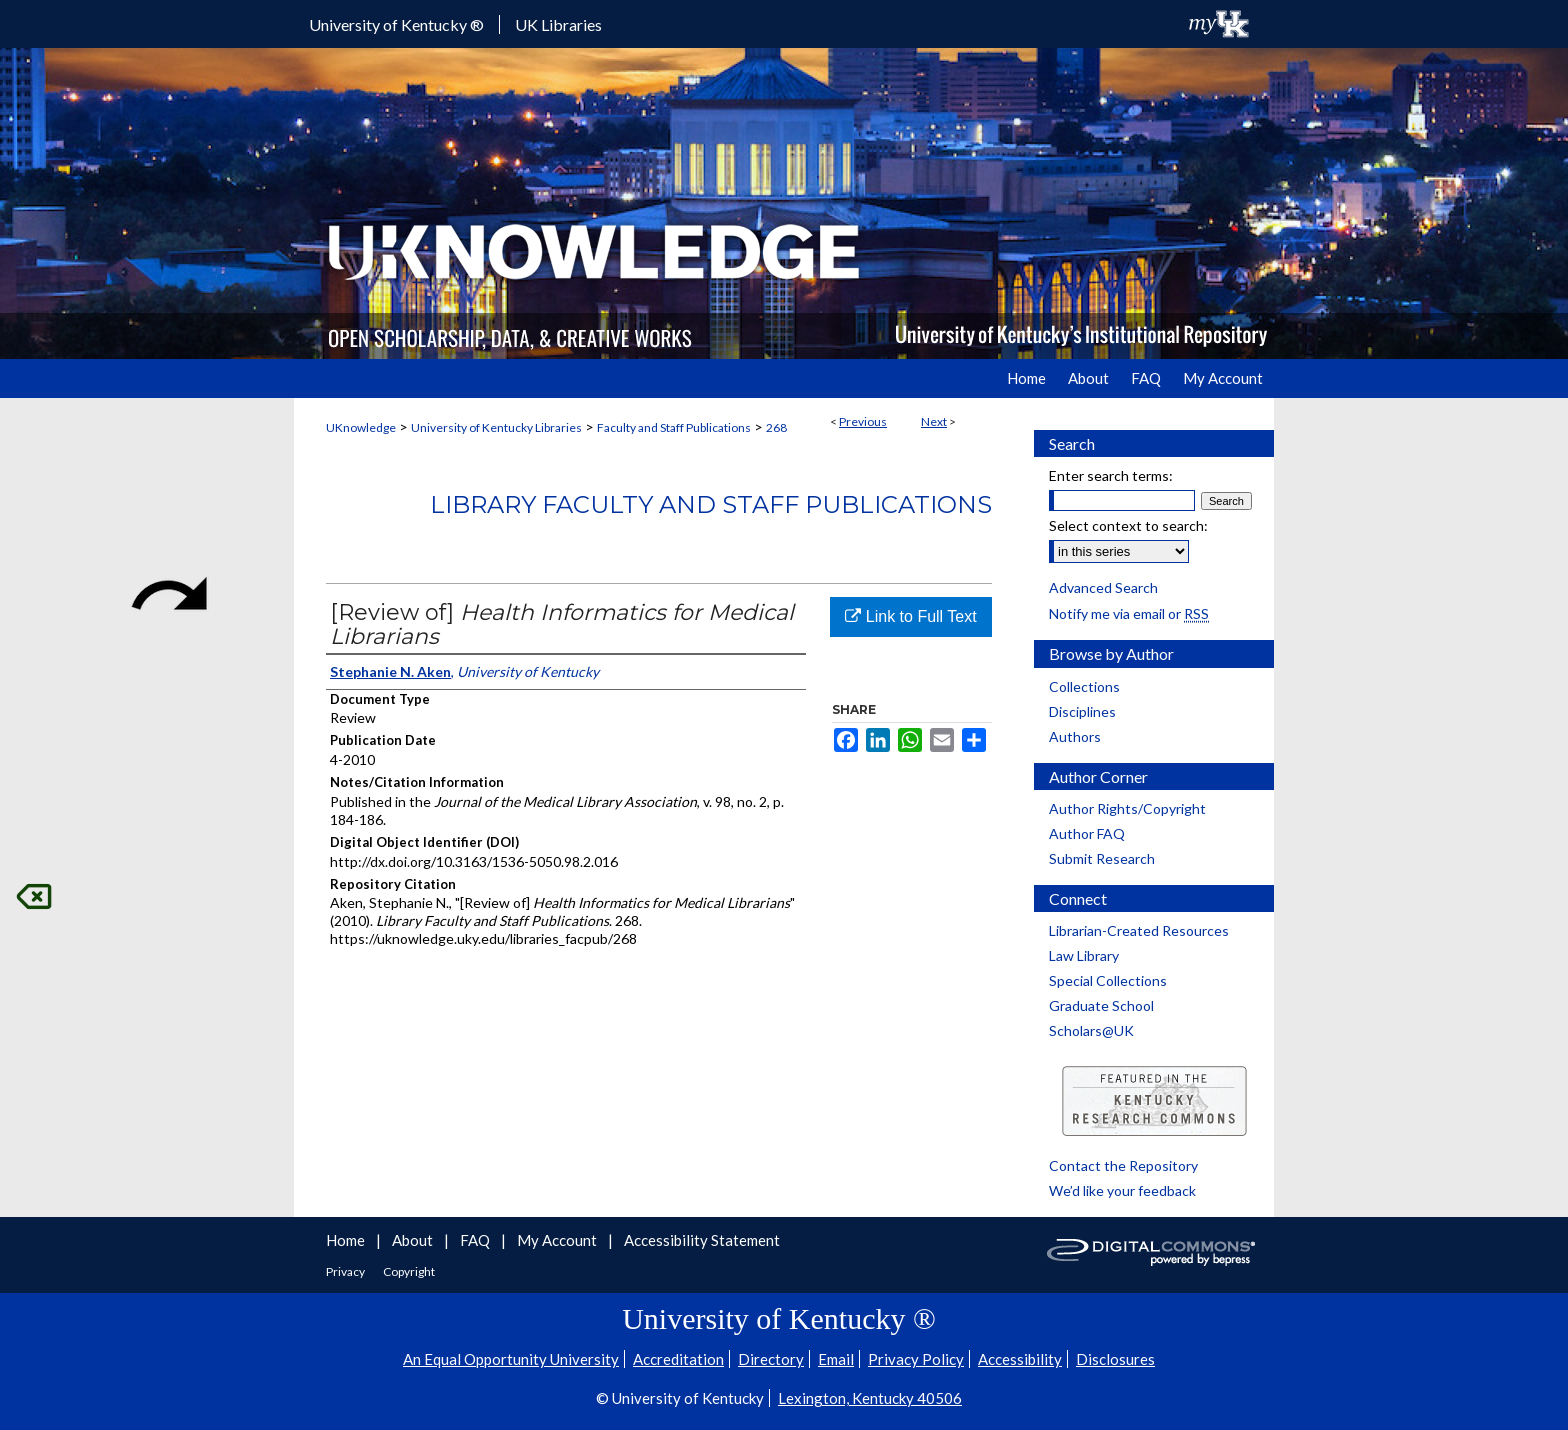  Describe the element at coordinates (170, 595) in the screenshot. I see `redo the last undone action` at that location.